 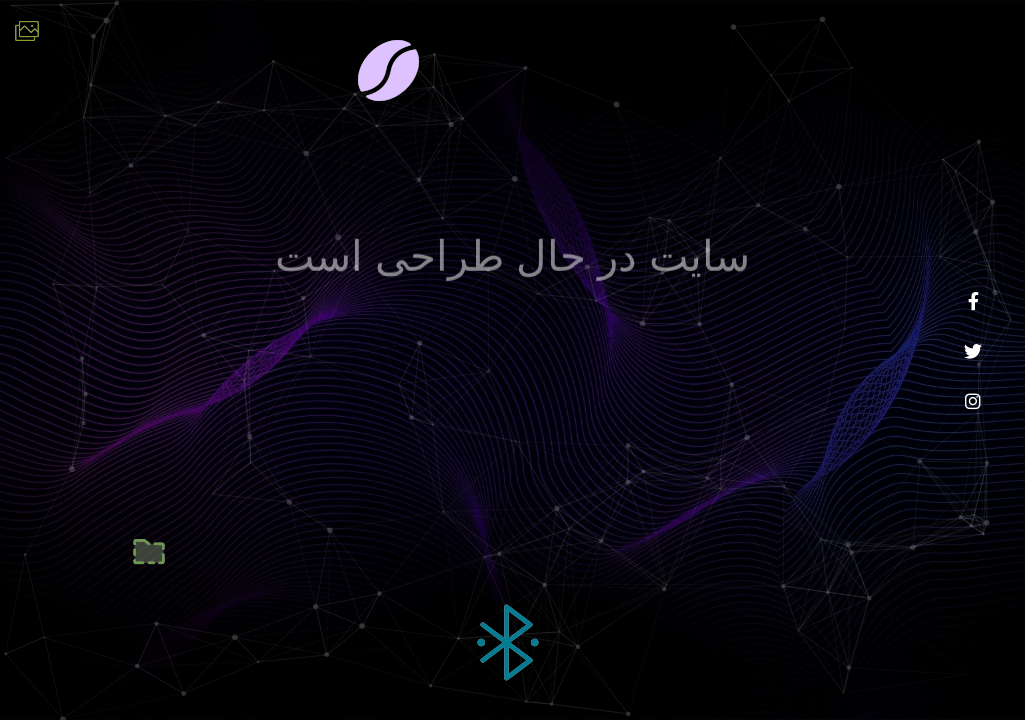 What do you see at coordinates (27, 31) in the screenshot?
I see `view photo gallery` at bounding box center [27, 31].